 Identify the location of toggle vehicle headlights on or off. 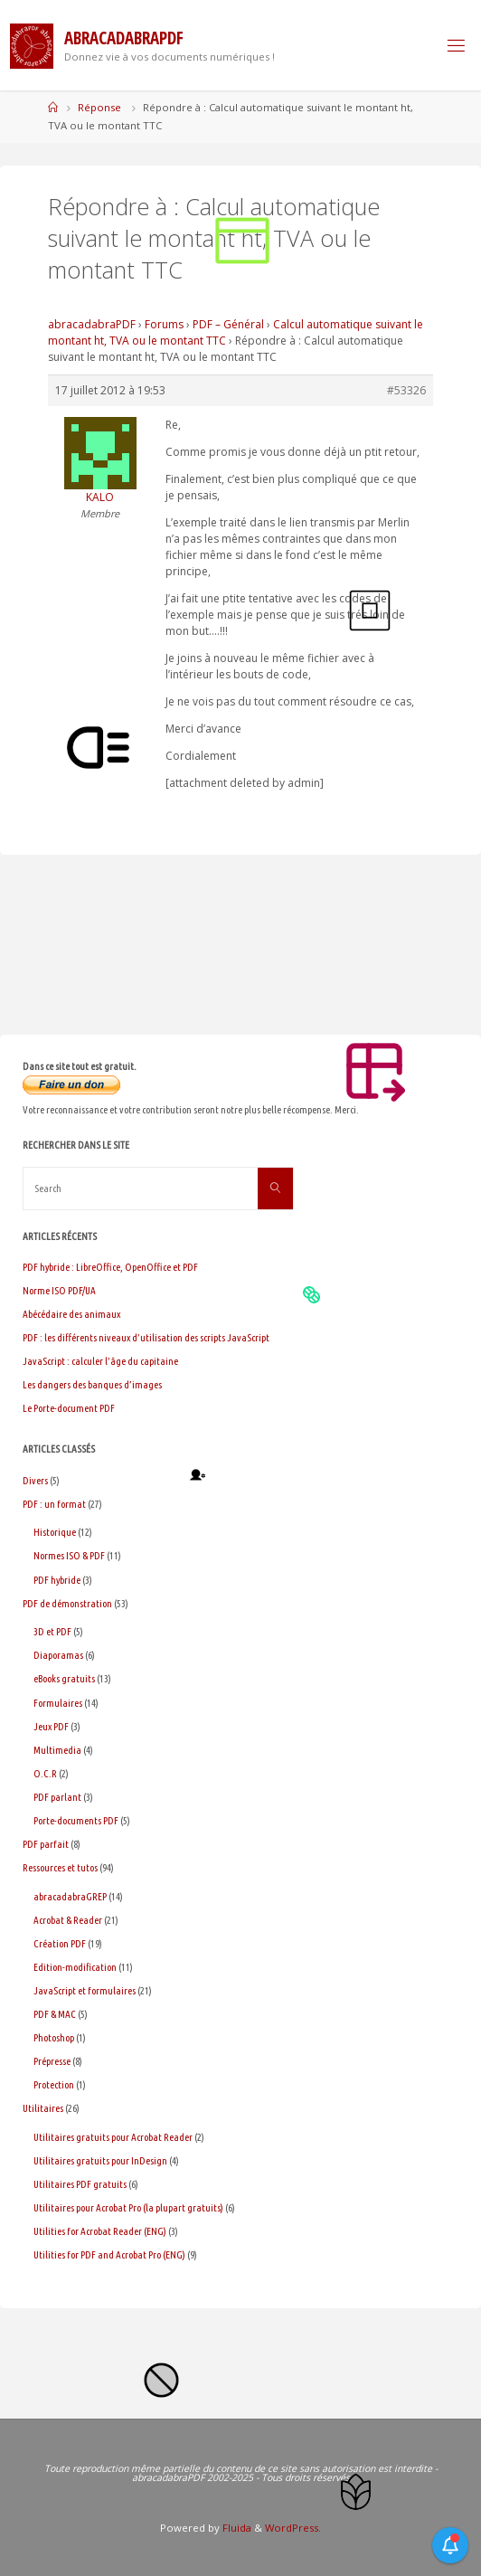
(98, 747).